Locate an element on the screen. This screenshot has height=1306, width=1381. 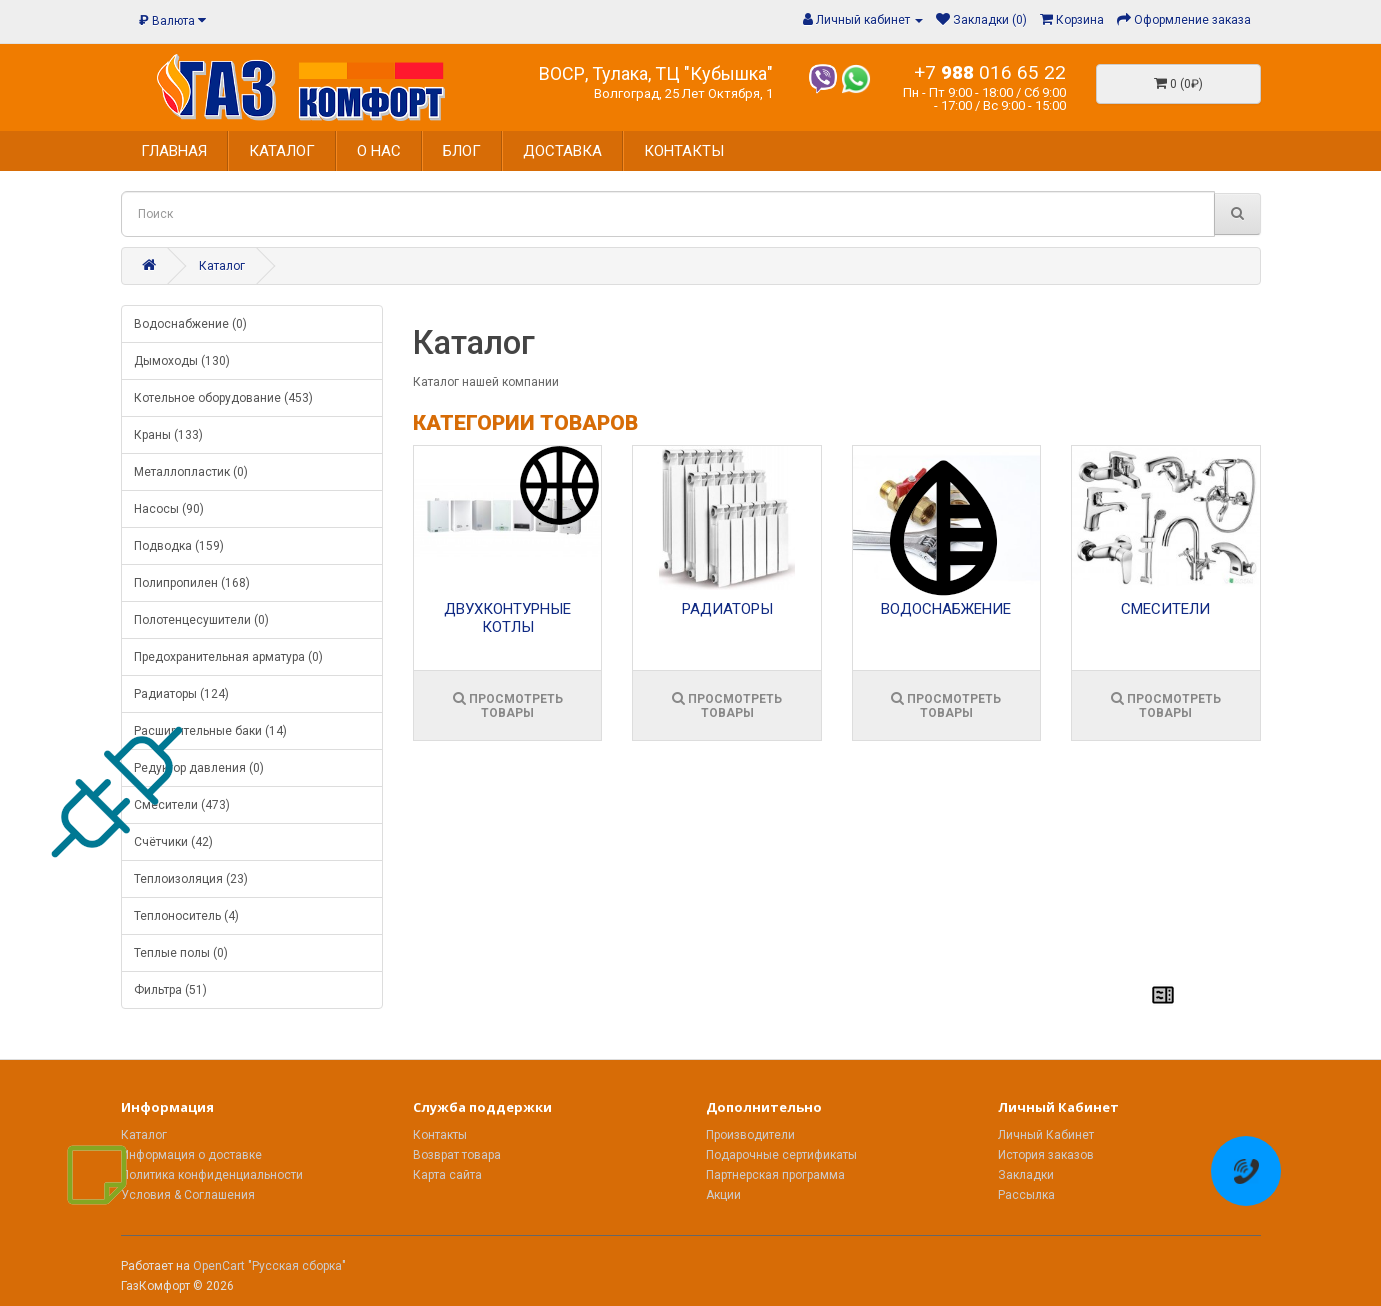
microwave or kitchen appliance control is located at coordinates (1163, 995).